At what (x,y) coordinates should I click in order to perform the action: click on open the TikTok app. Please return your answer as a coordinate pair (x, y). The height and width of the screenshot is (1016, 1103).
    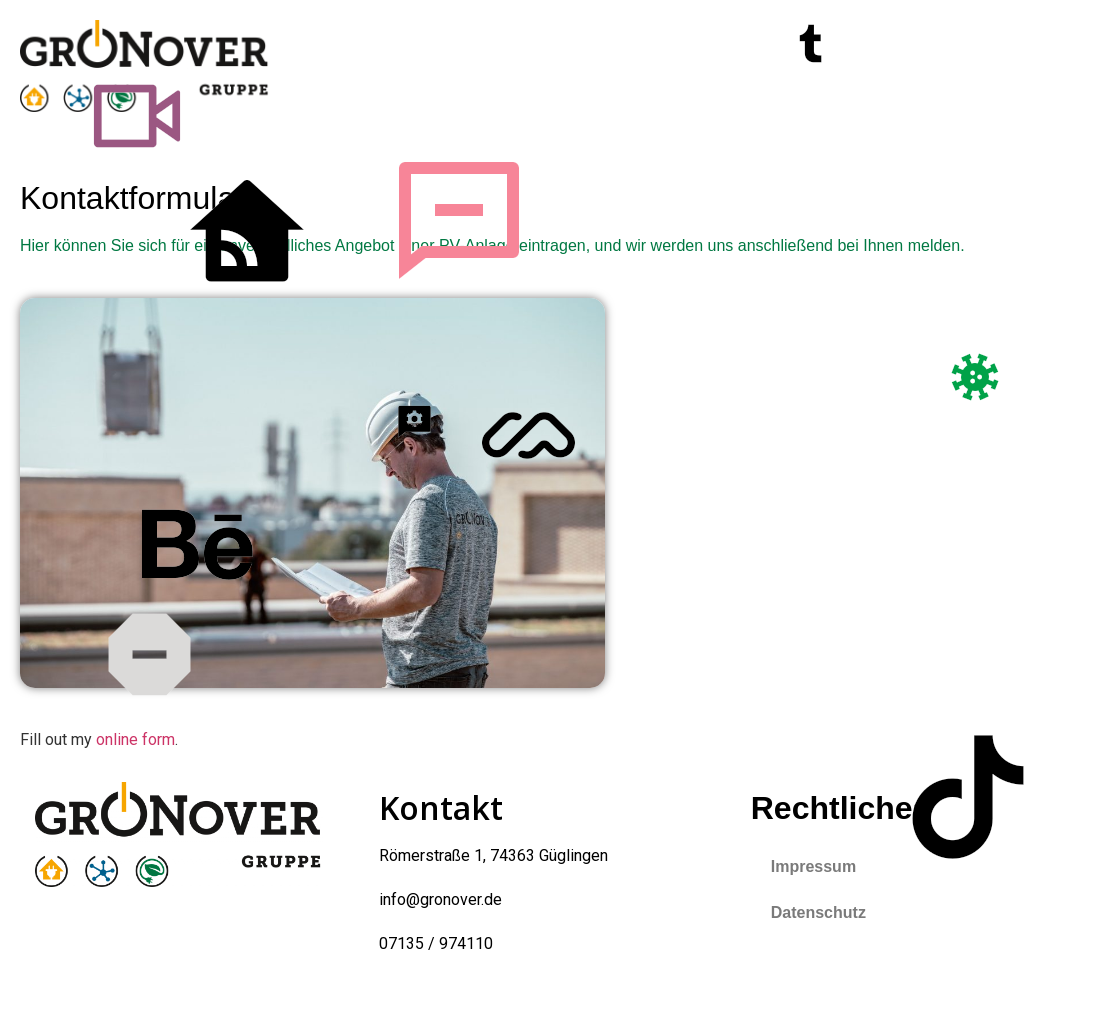
    Looking at the image, I should click on (968, 797).